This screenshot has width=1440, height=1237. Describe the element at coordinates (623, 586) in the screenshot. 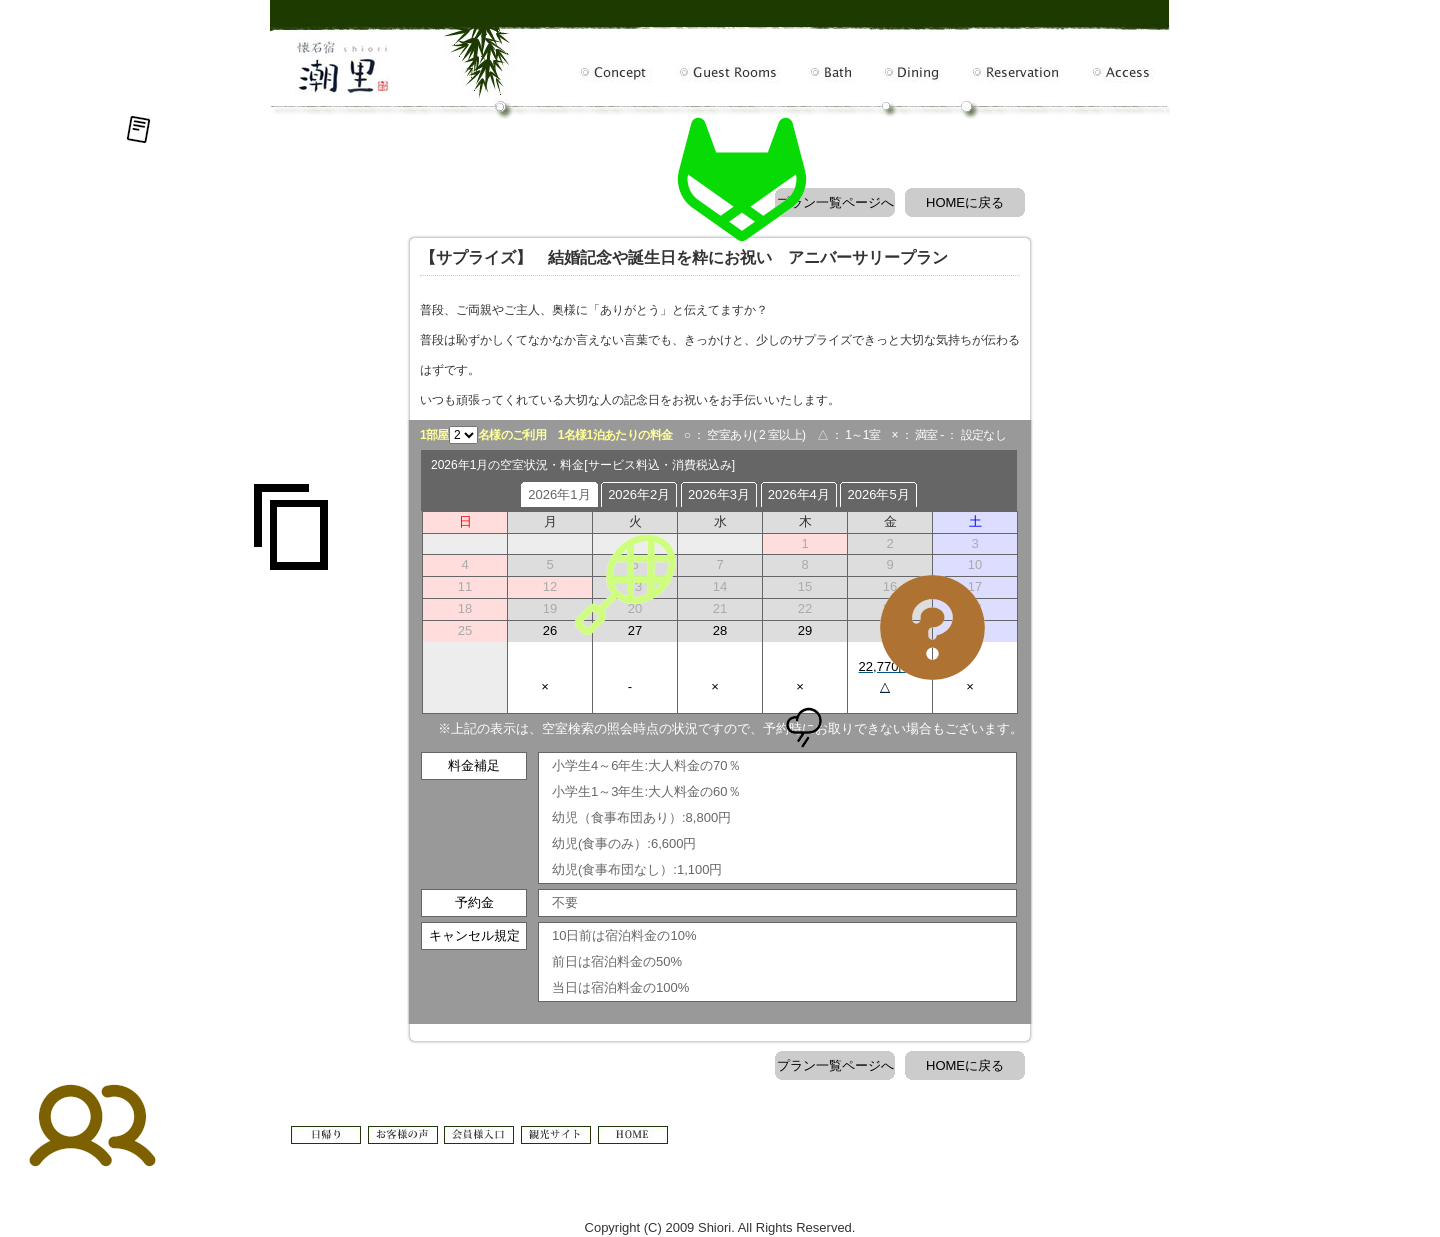

I see `access tennis or racquet sports activities` at that location.